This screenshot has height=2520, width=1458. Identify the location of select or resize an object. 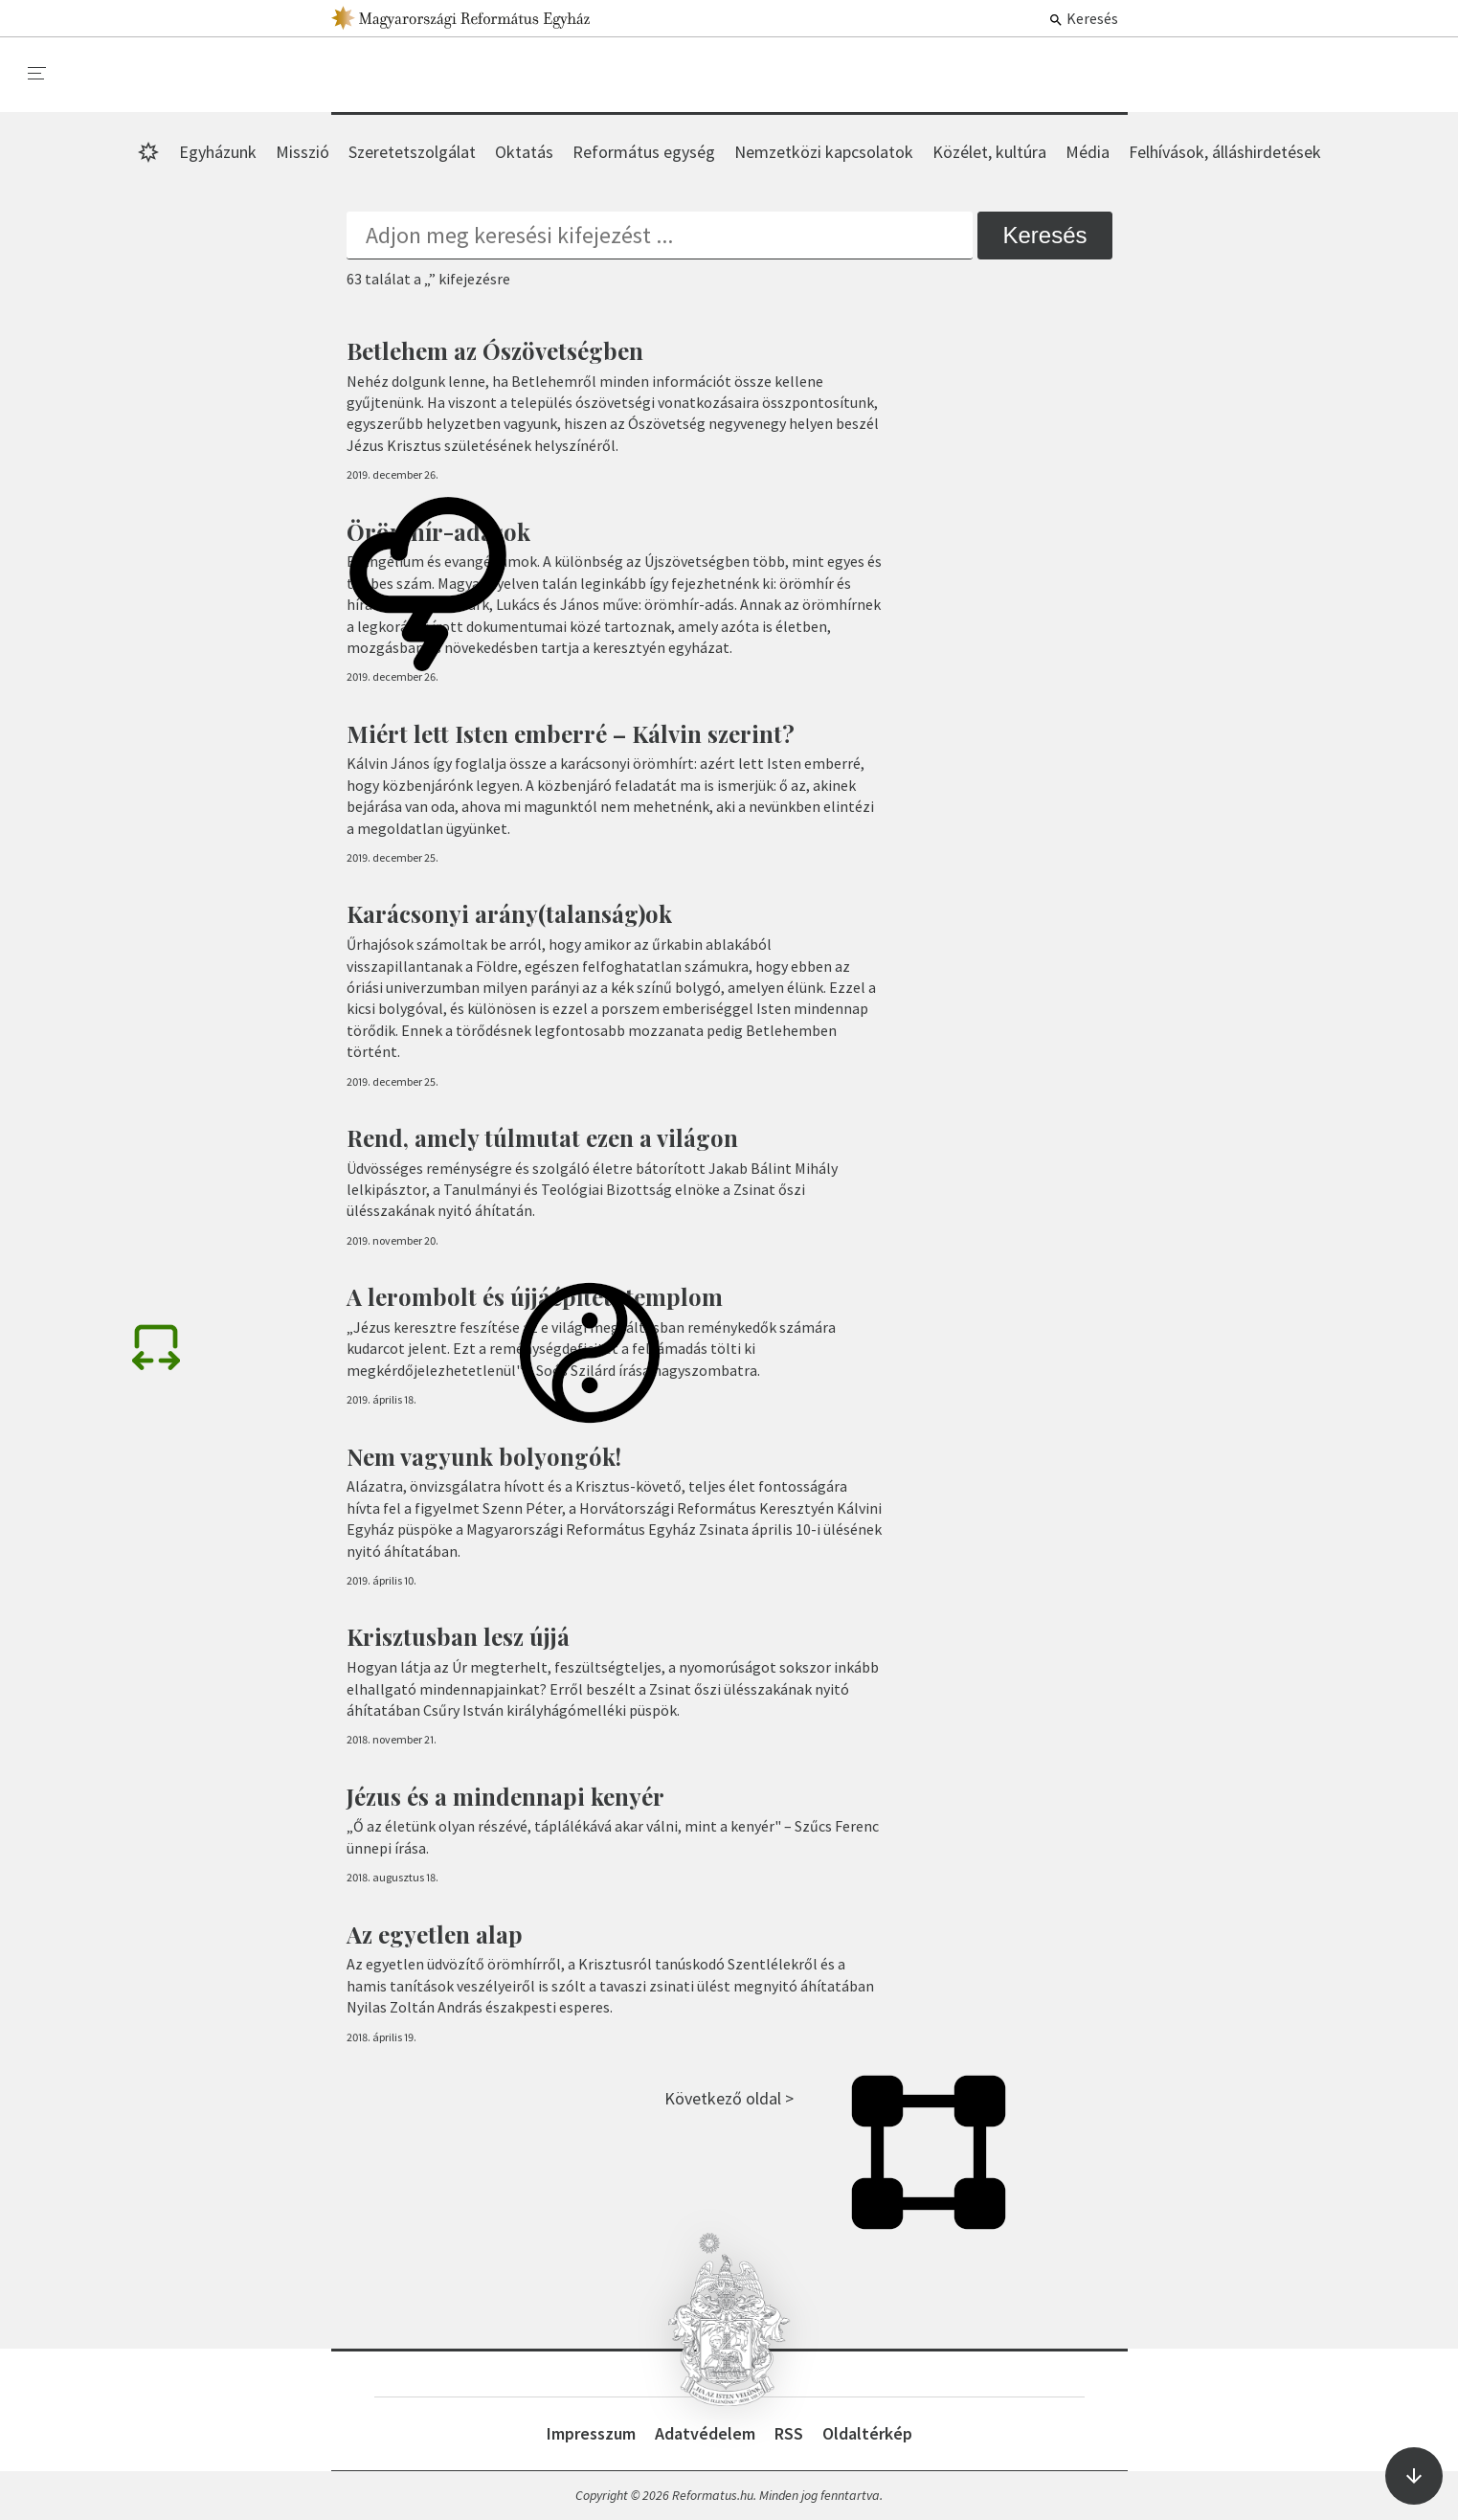
(929, 2152).